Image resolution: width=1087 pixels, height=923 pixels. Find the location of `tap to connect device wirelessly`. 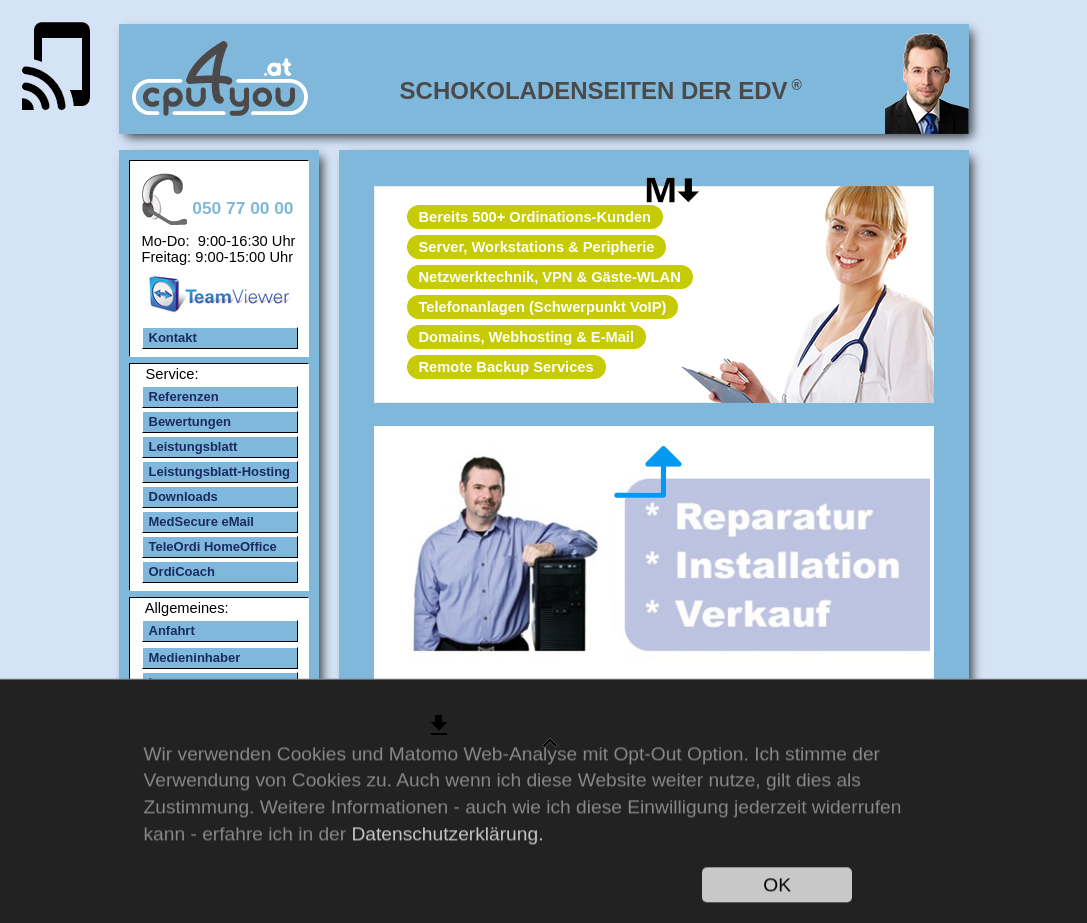

tap to connect device wirelessly is located at coordinates (62, 66).